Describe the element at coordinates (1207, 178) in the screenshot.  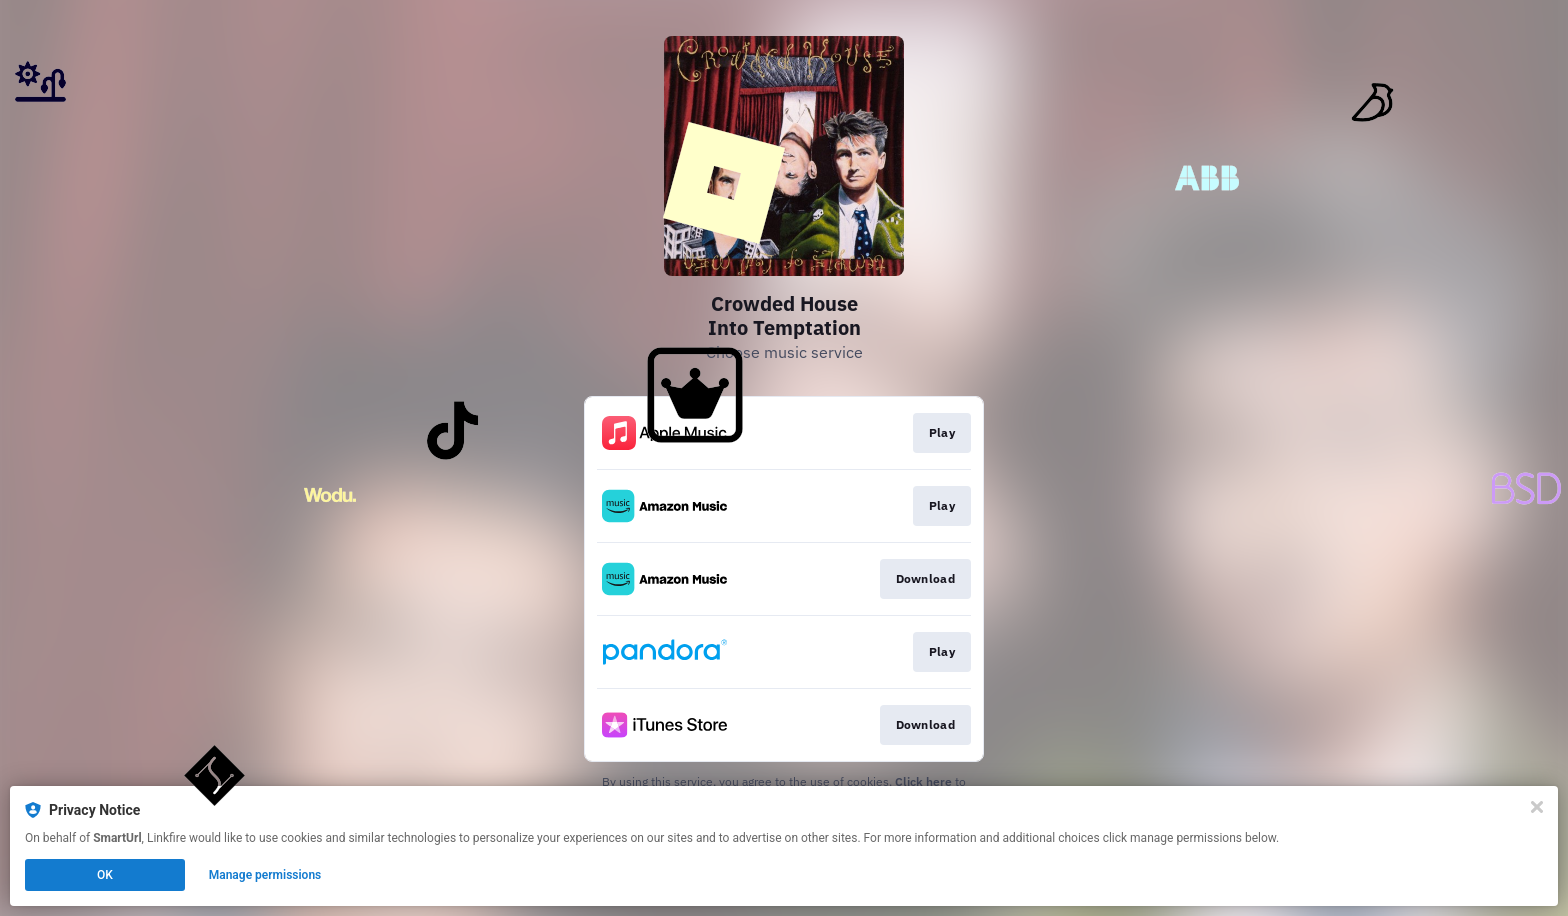
I see `ABB company logo` at that location.